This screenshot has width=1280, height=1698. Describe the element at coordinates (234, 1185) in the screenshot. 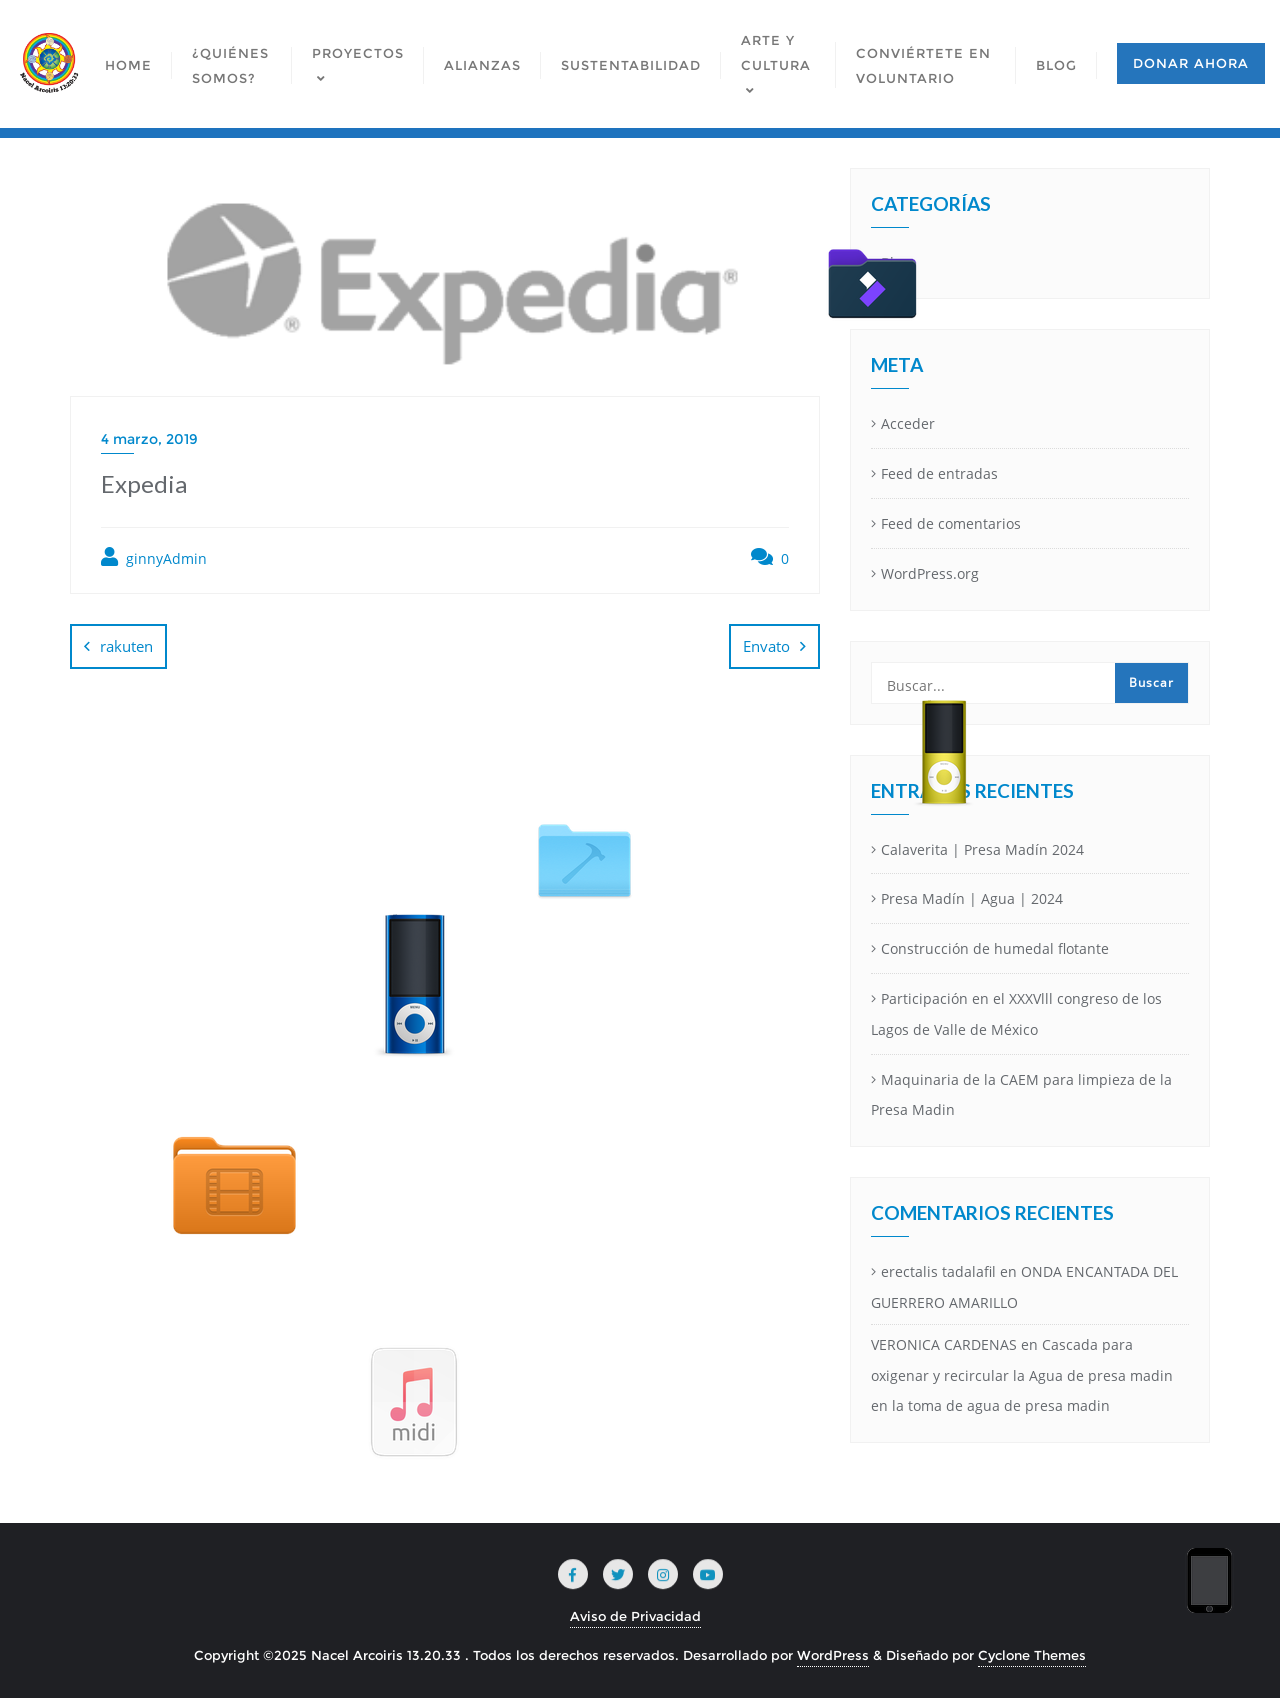

I see `open your videos folder` at that location.